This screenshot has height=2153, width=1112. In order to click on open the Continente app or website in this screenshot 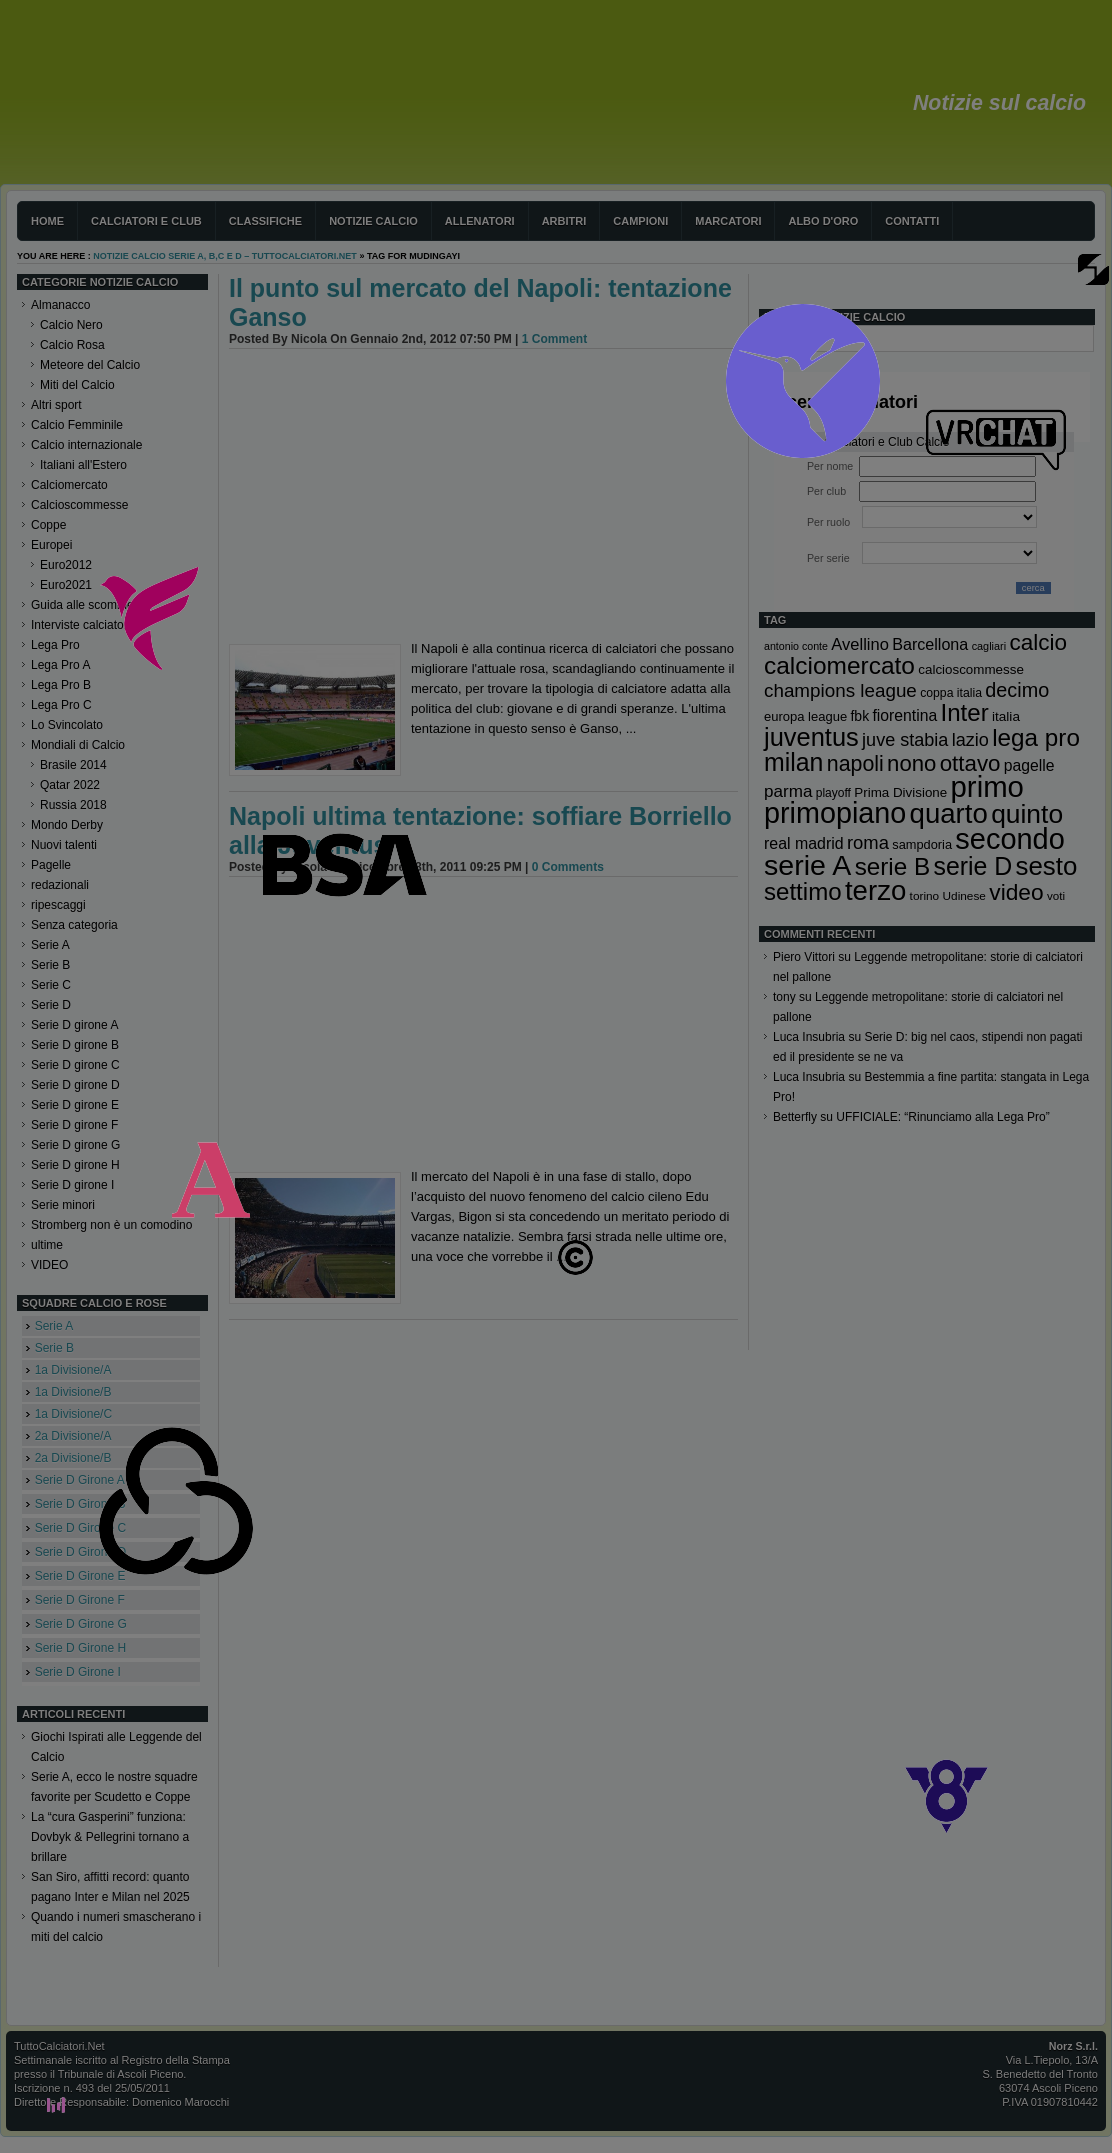, I will do `click(575, 1257)`.